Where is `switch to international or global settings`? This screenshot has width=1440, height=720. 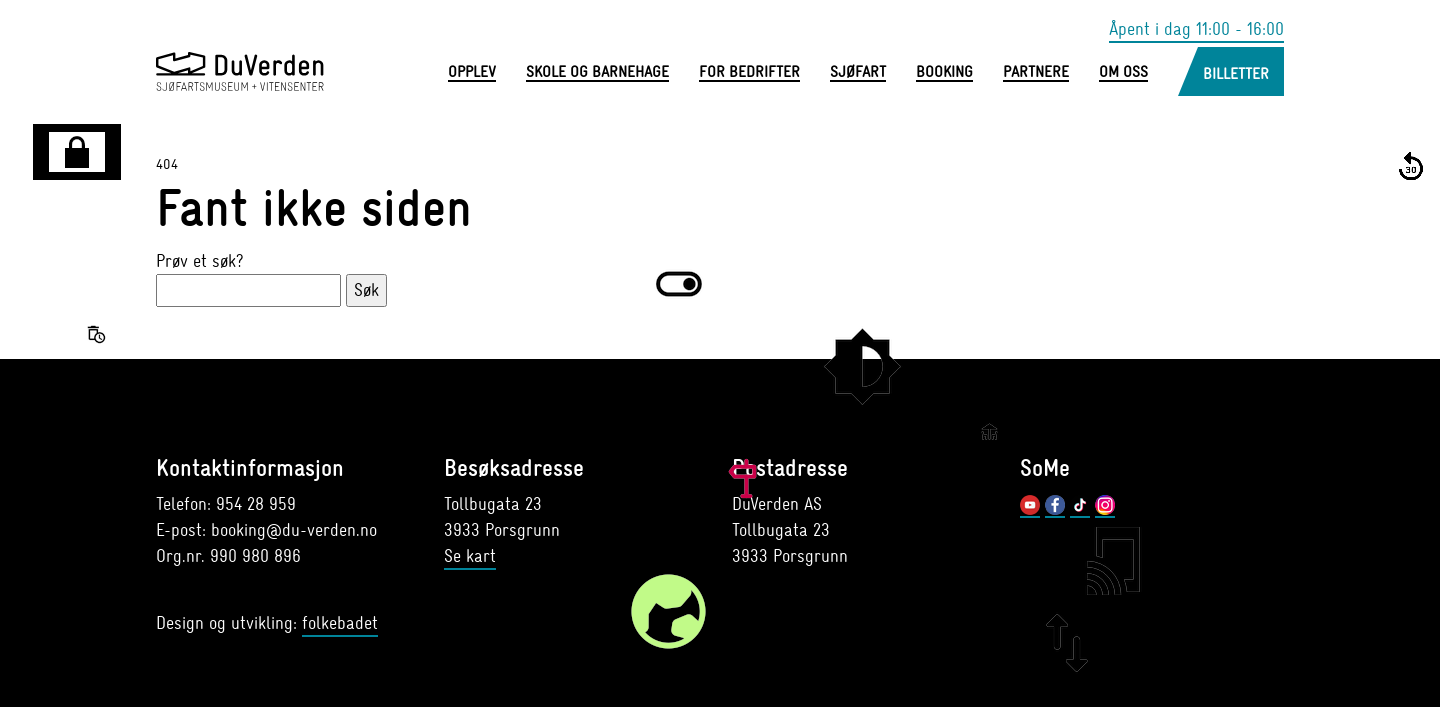 switch to international or global settings is located at coordinates (668, 611).